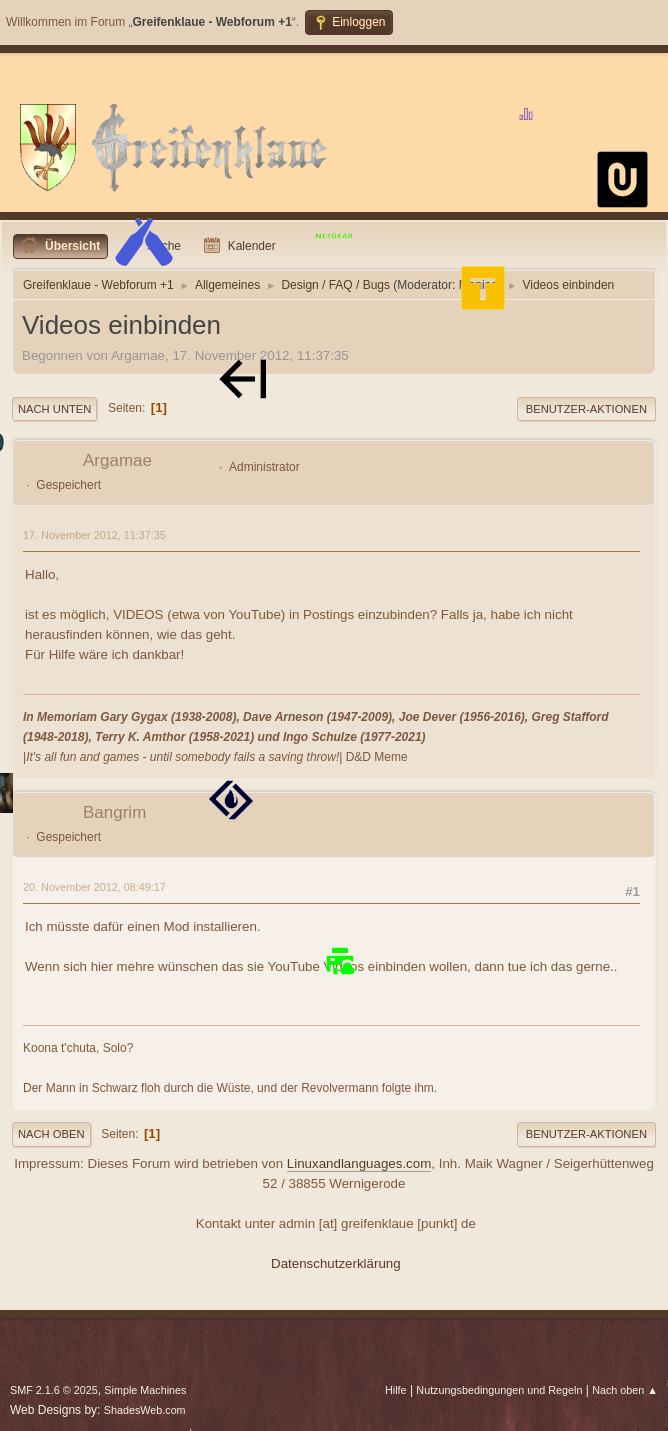  Describe the element at coordinates (335, 236) in the screenshot. I see `netgear brand logo` at that location.